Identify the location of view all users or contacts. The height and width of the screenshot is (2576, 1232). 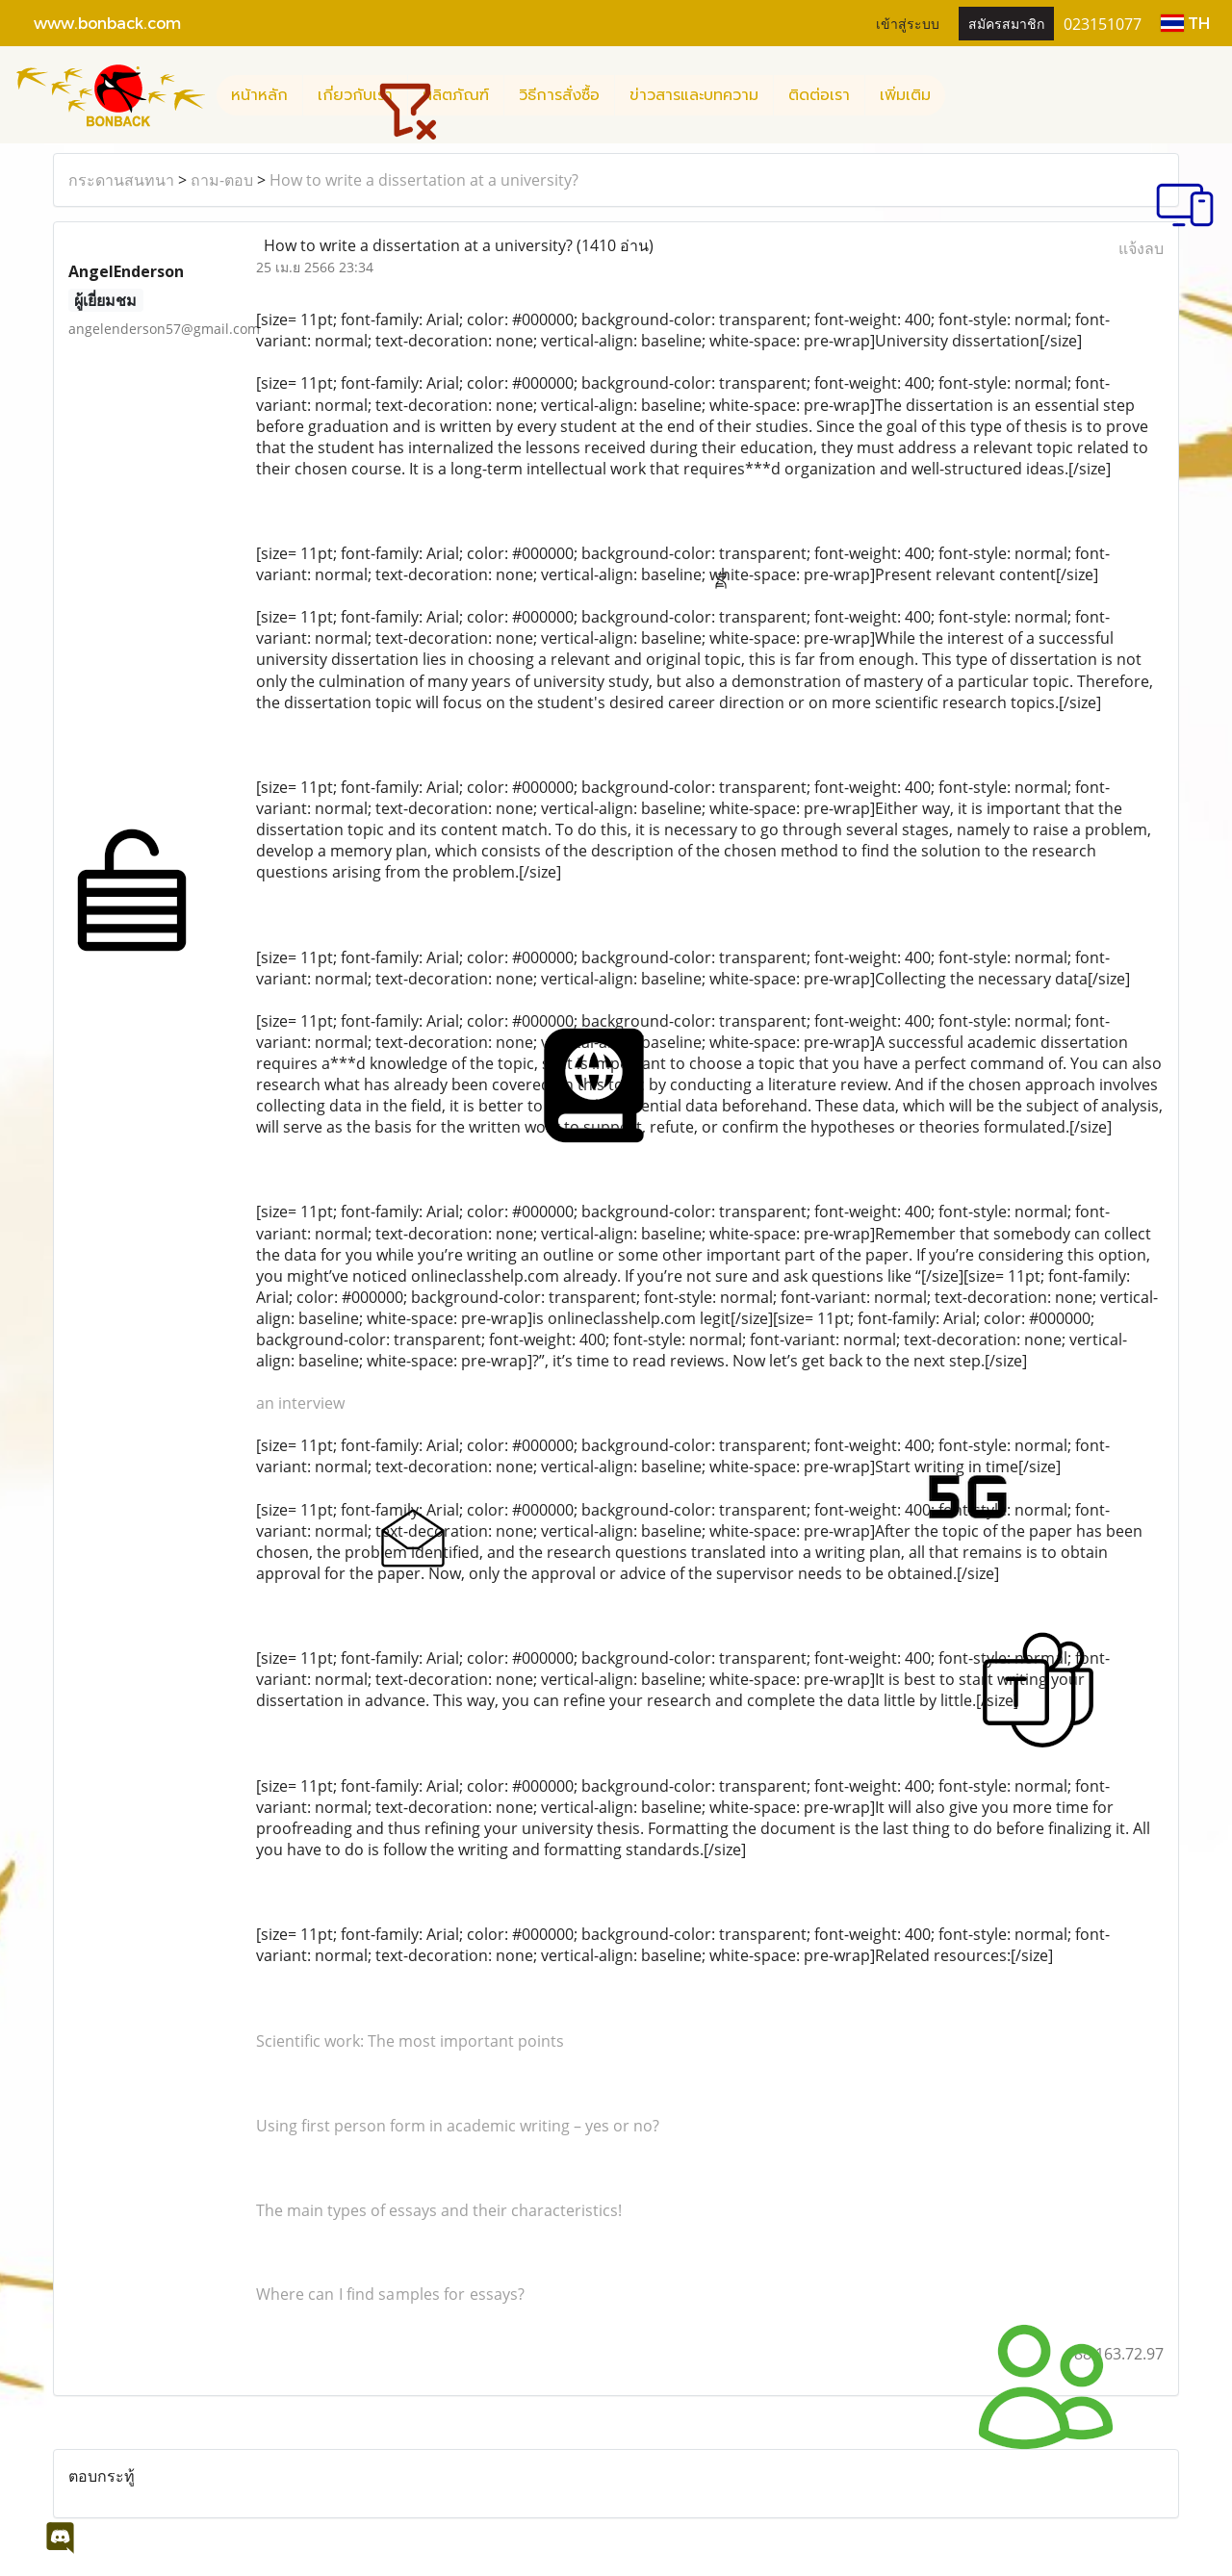
(1045, 2386).